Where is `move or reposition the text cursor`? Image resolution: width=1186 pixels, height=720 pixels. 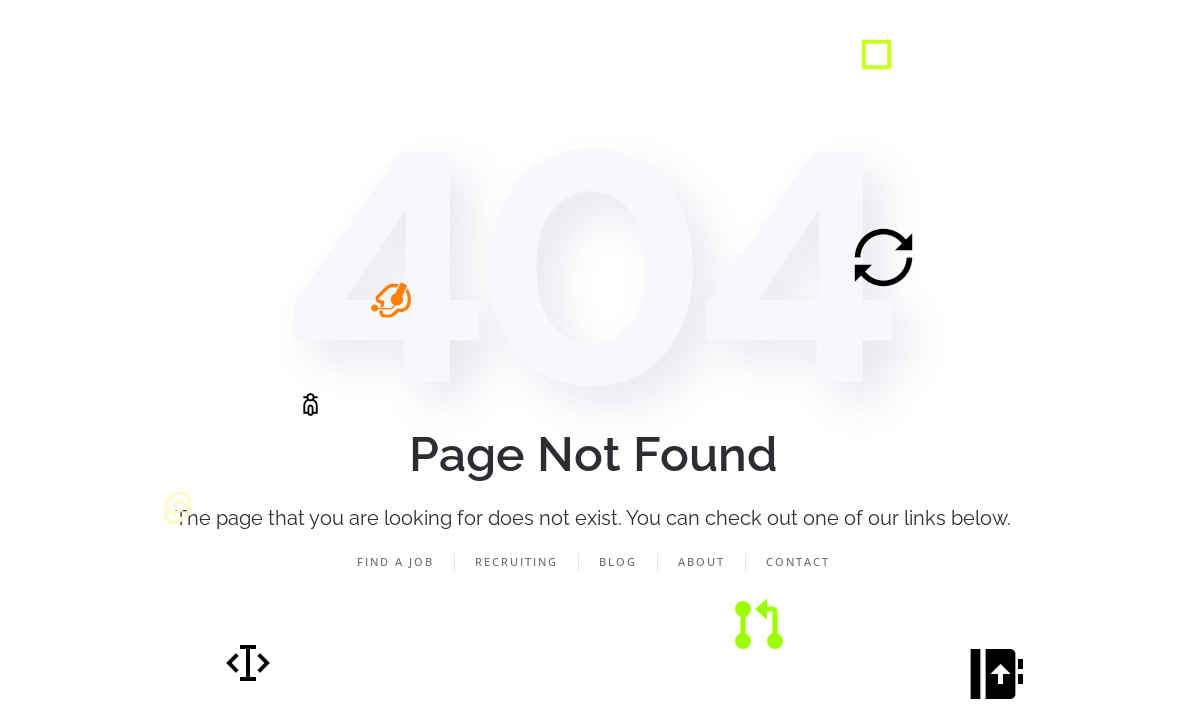 move or reposition the text cursor is located at coordinates (248, 663).